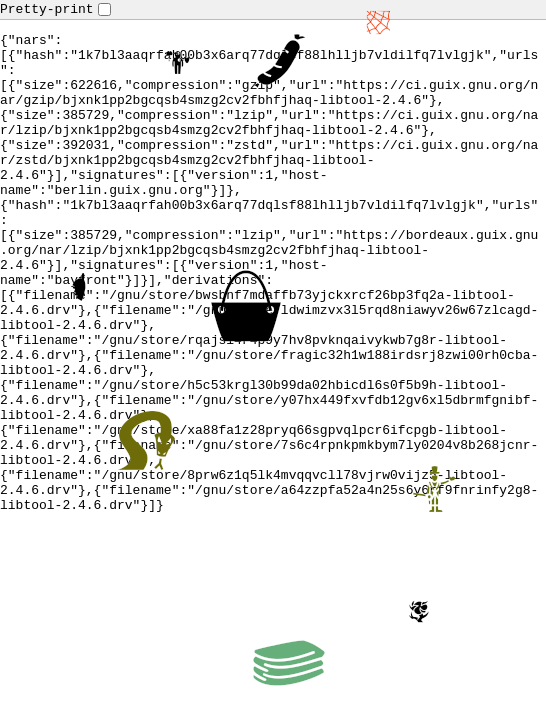 Image resolution: width=546 pixels, height=720 pixels. What do you see at coordinates (435, 489) in the screenshot?
I see `circus or entertainment category` at bounding box center [435, 489].